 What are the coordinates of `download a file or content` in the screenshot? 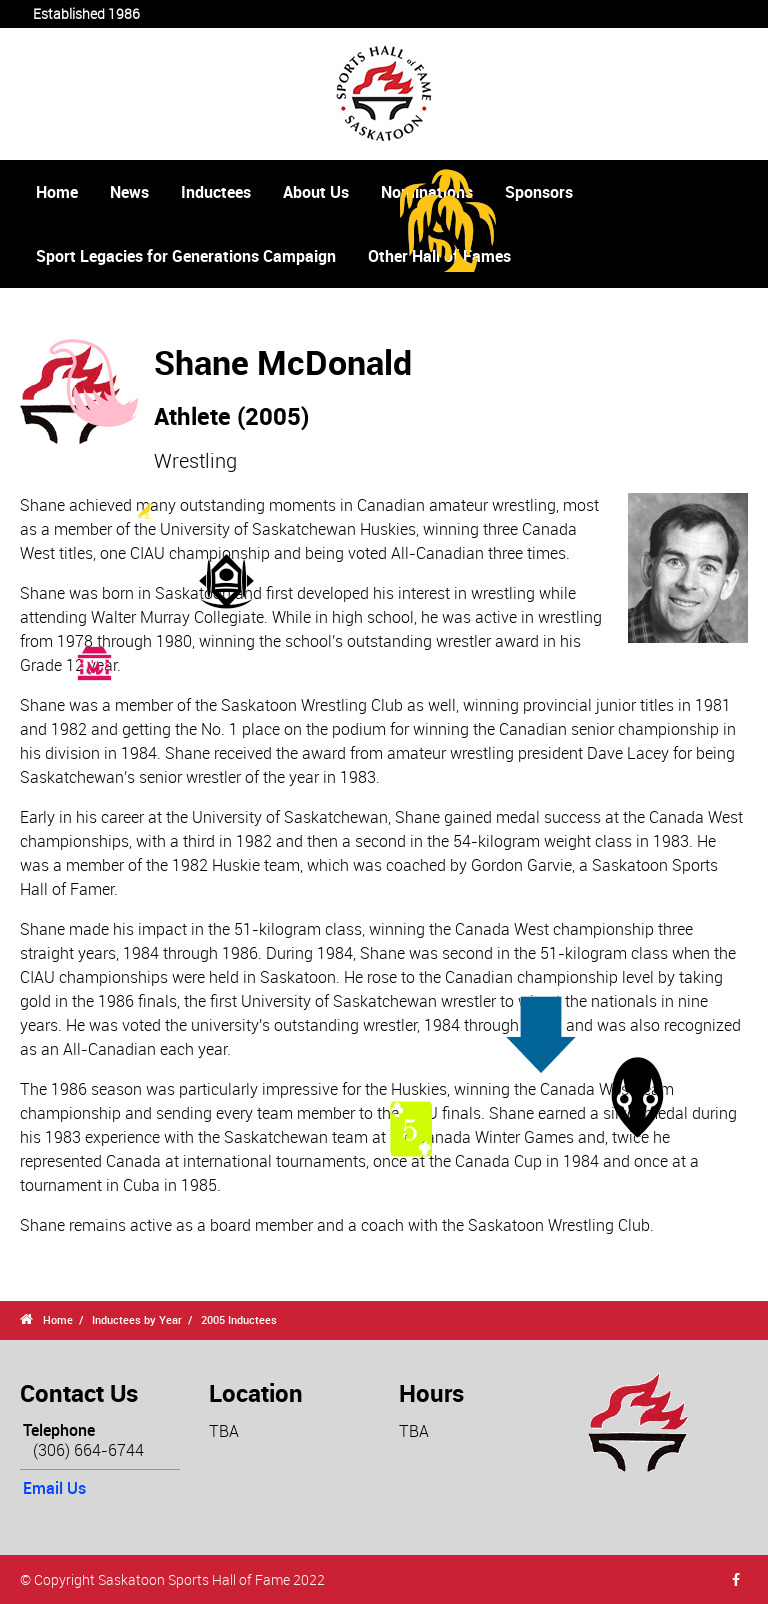 It's located at (541, 1035).